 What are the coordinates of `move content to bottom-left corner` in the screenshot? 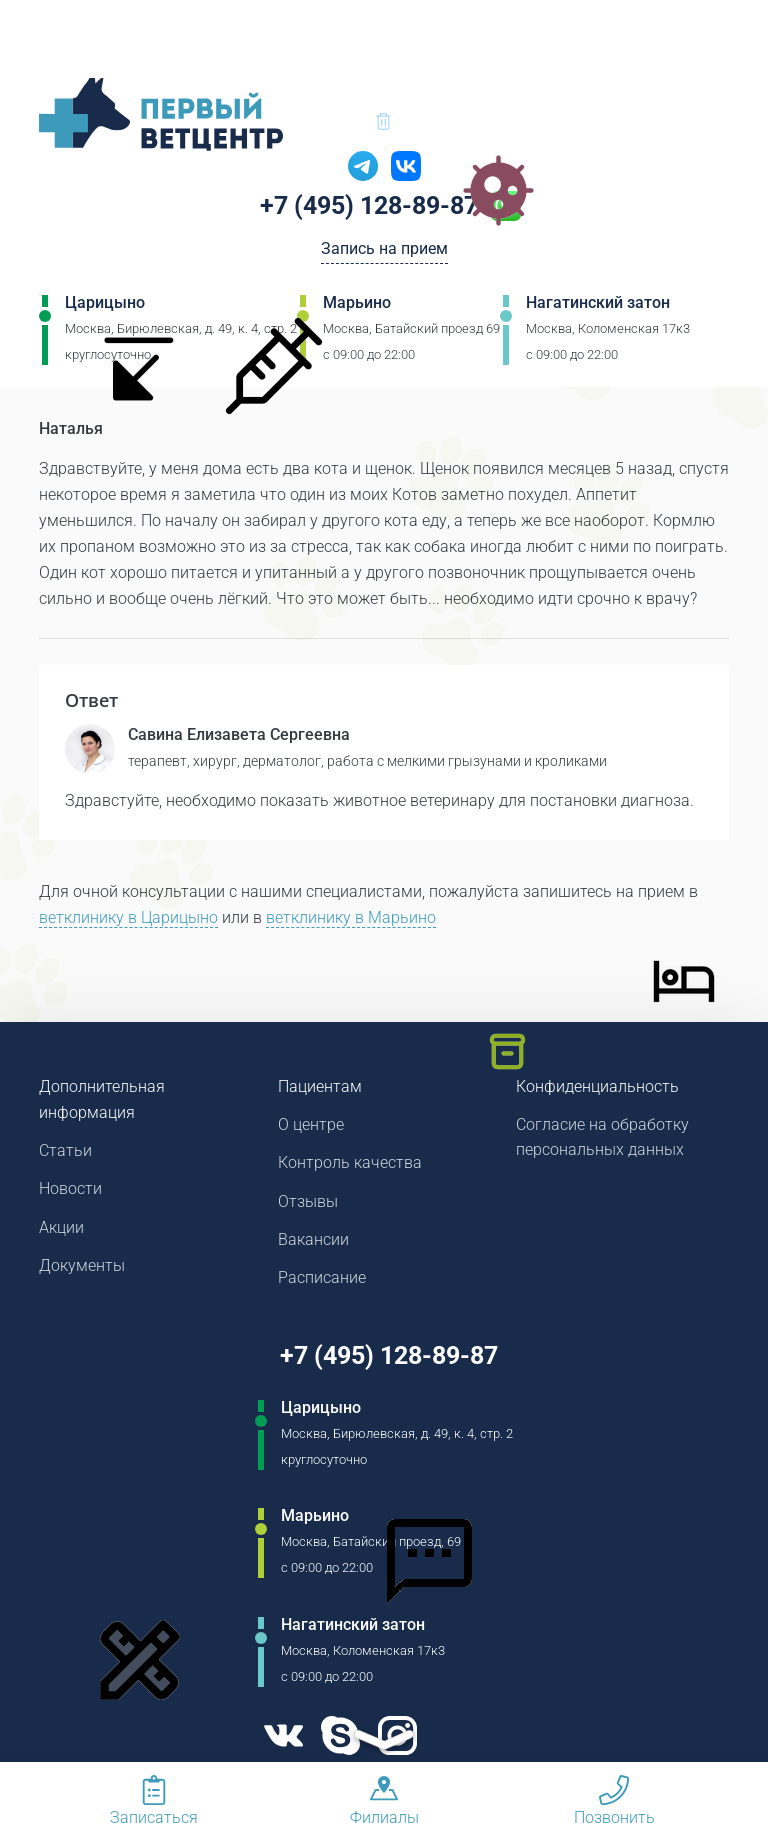 It's located at (136, 369).